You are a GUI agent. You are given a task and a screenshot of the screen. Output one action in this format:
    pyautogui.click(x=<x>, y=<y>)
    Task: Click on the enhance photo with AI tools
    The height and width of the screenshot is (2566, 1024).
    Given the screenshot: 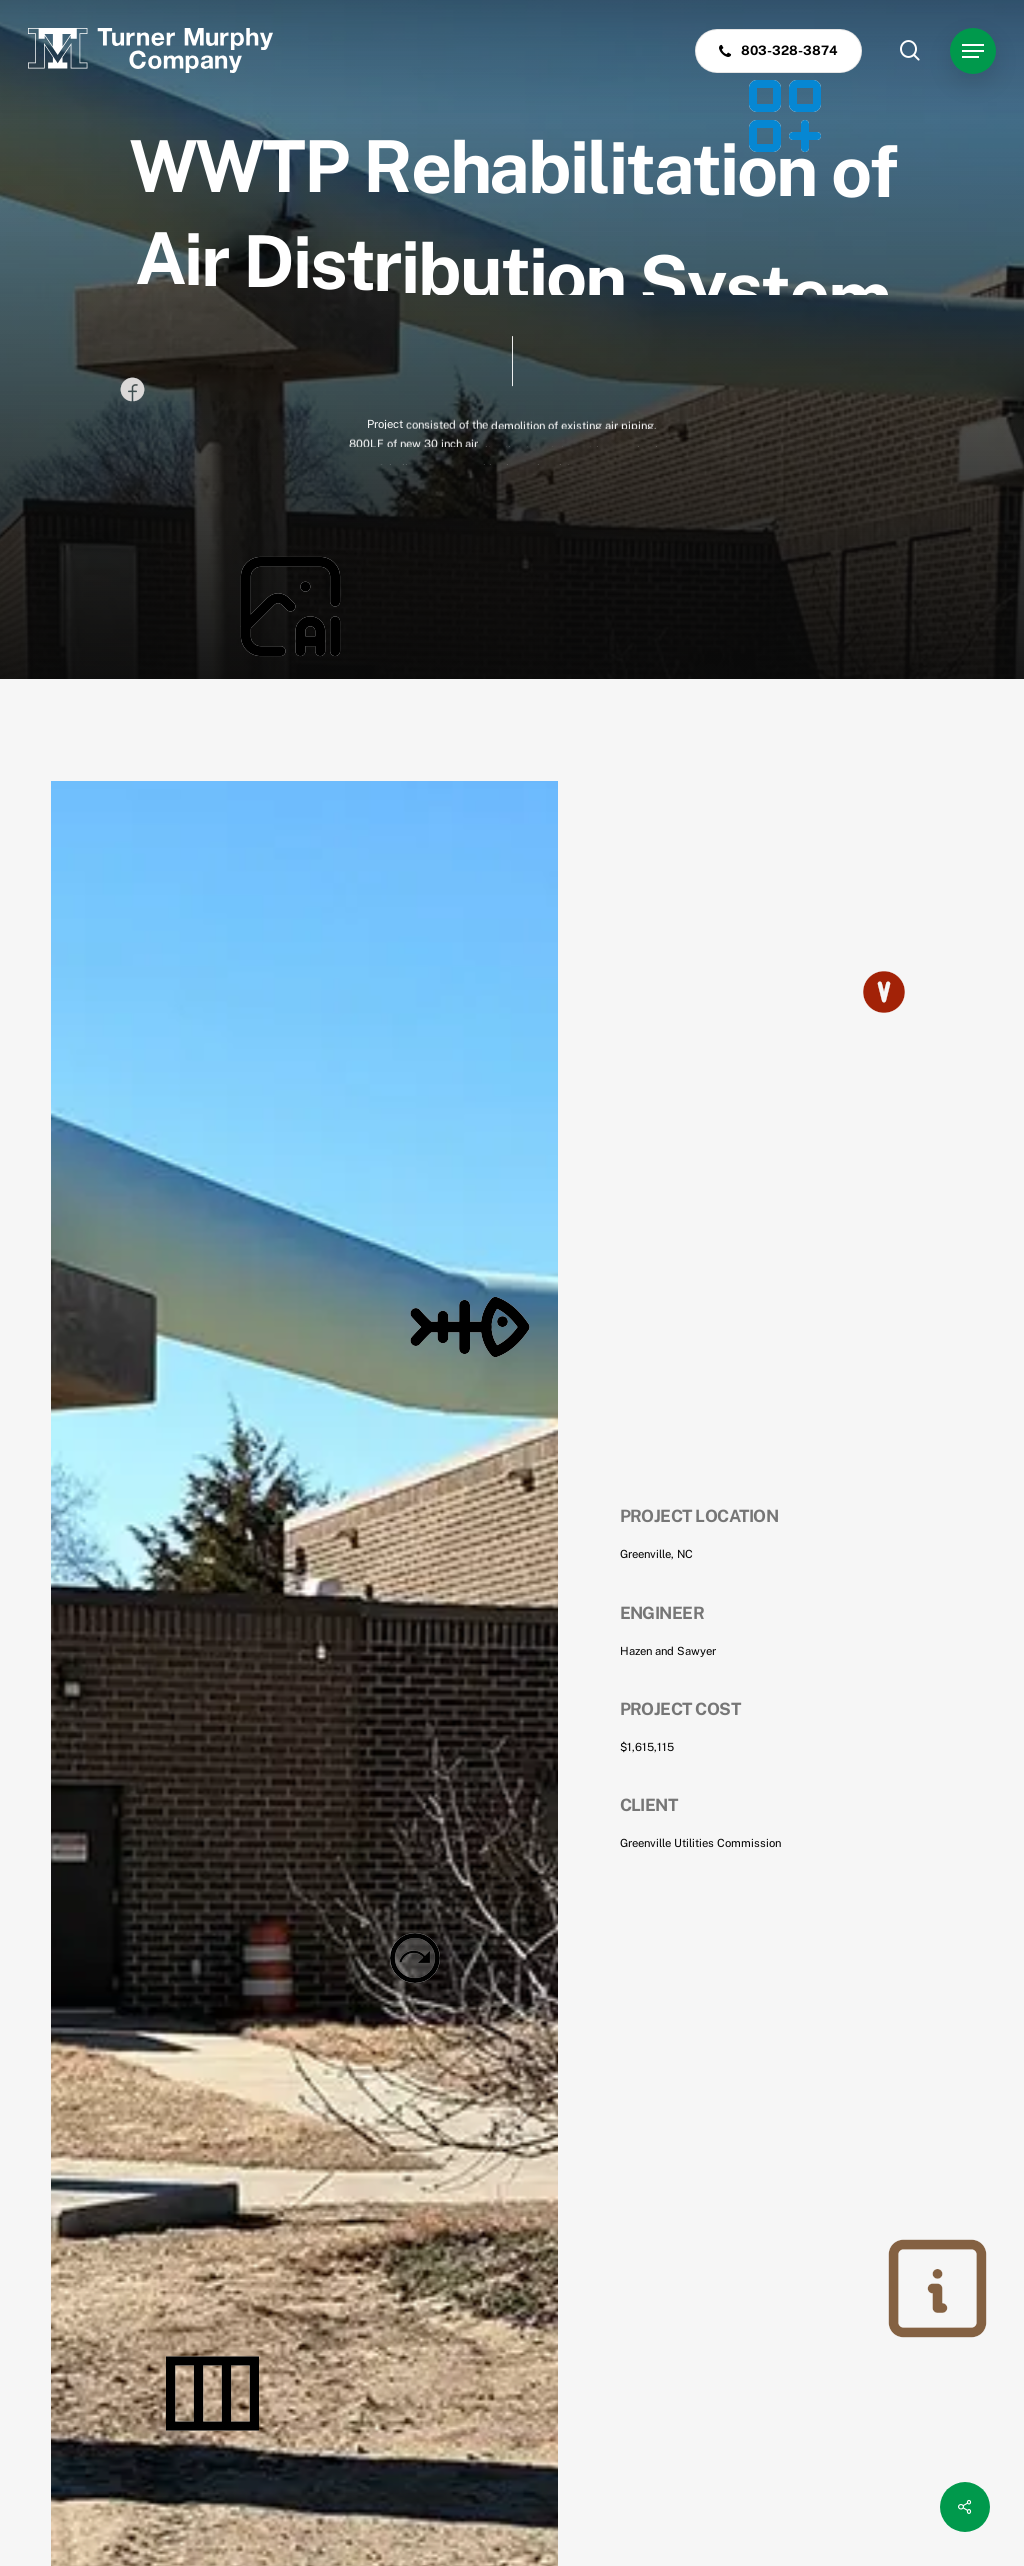 What is the action you would take?
    pyautogui.click(x=290, y=606)
    